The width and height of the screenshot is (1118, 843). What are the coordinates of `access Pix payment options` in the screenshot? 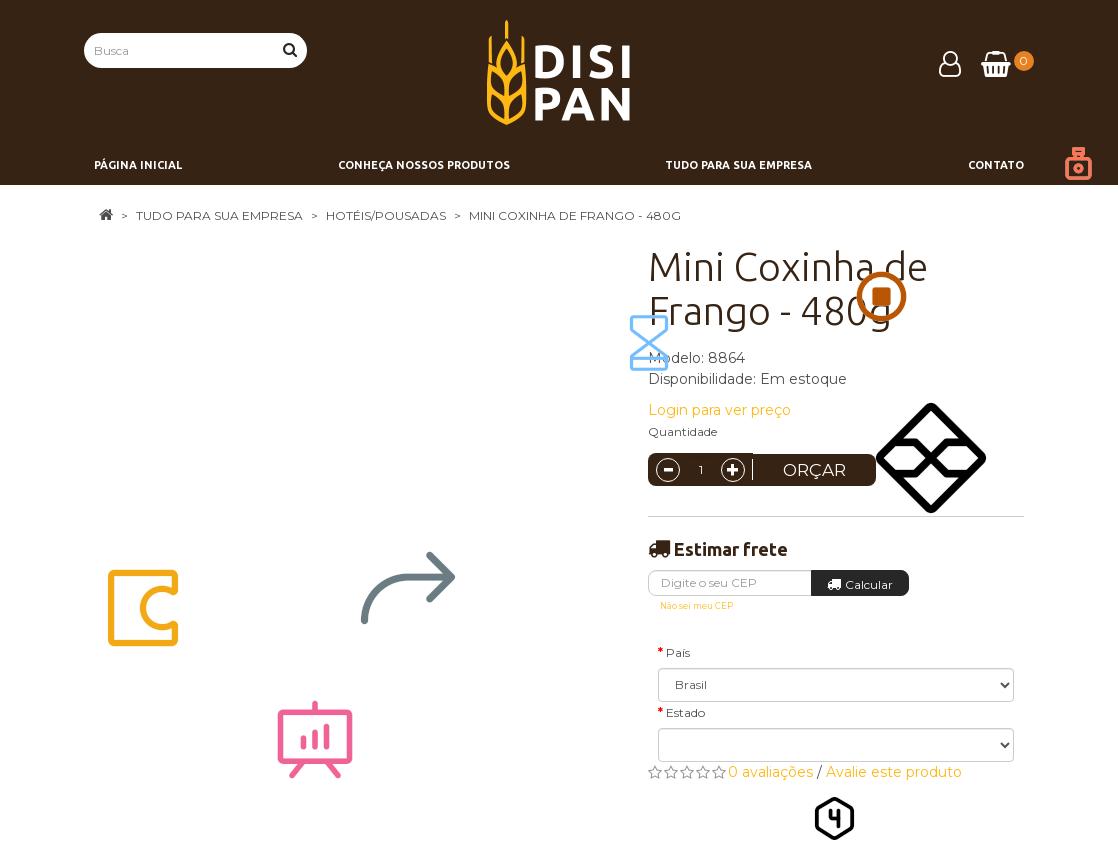 It's located at (931, 458).